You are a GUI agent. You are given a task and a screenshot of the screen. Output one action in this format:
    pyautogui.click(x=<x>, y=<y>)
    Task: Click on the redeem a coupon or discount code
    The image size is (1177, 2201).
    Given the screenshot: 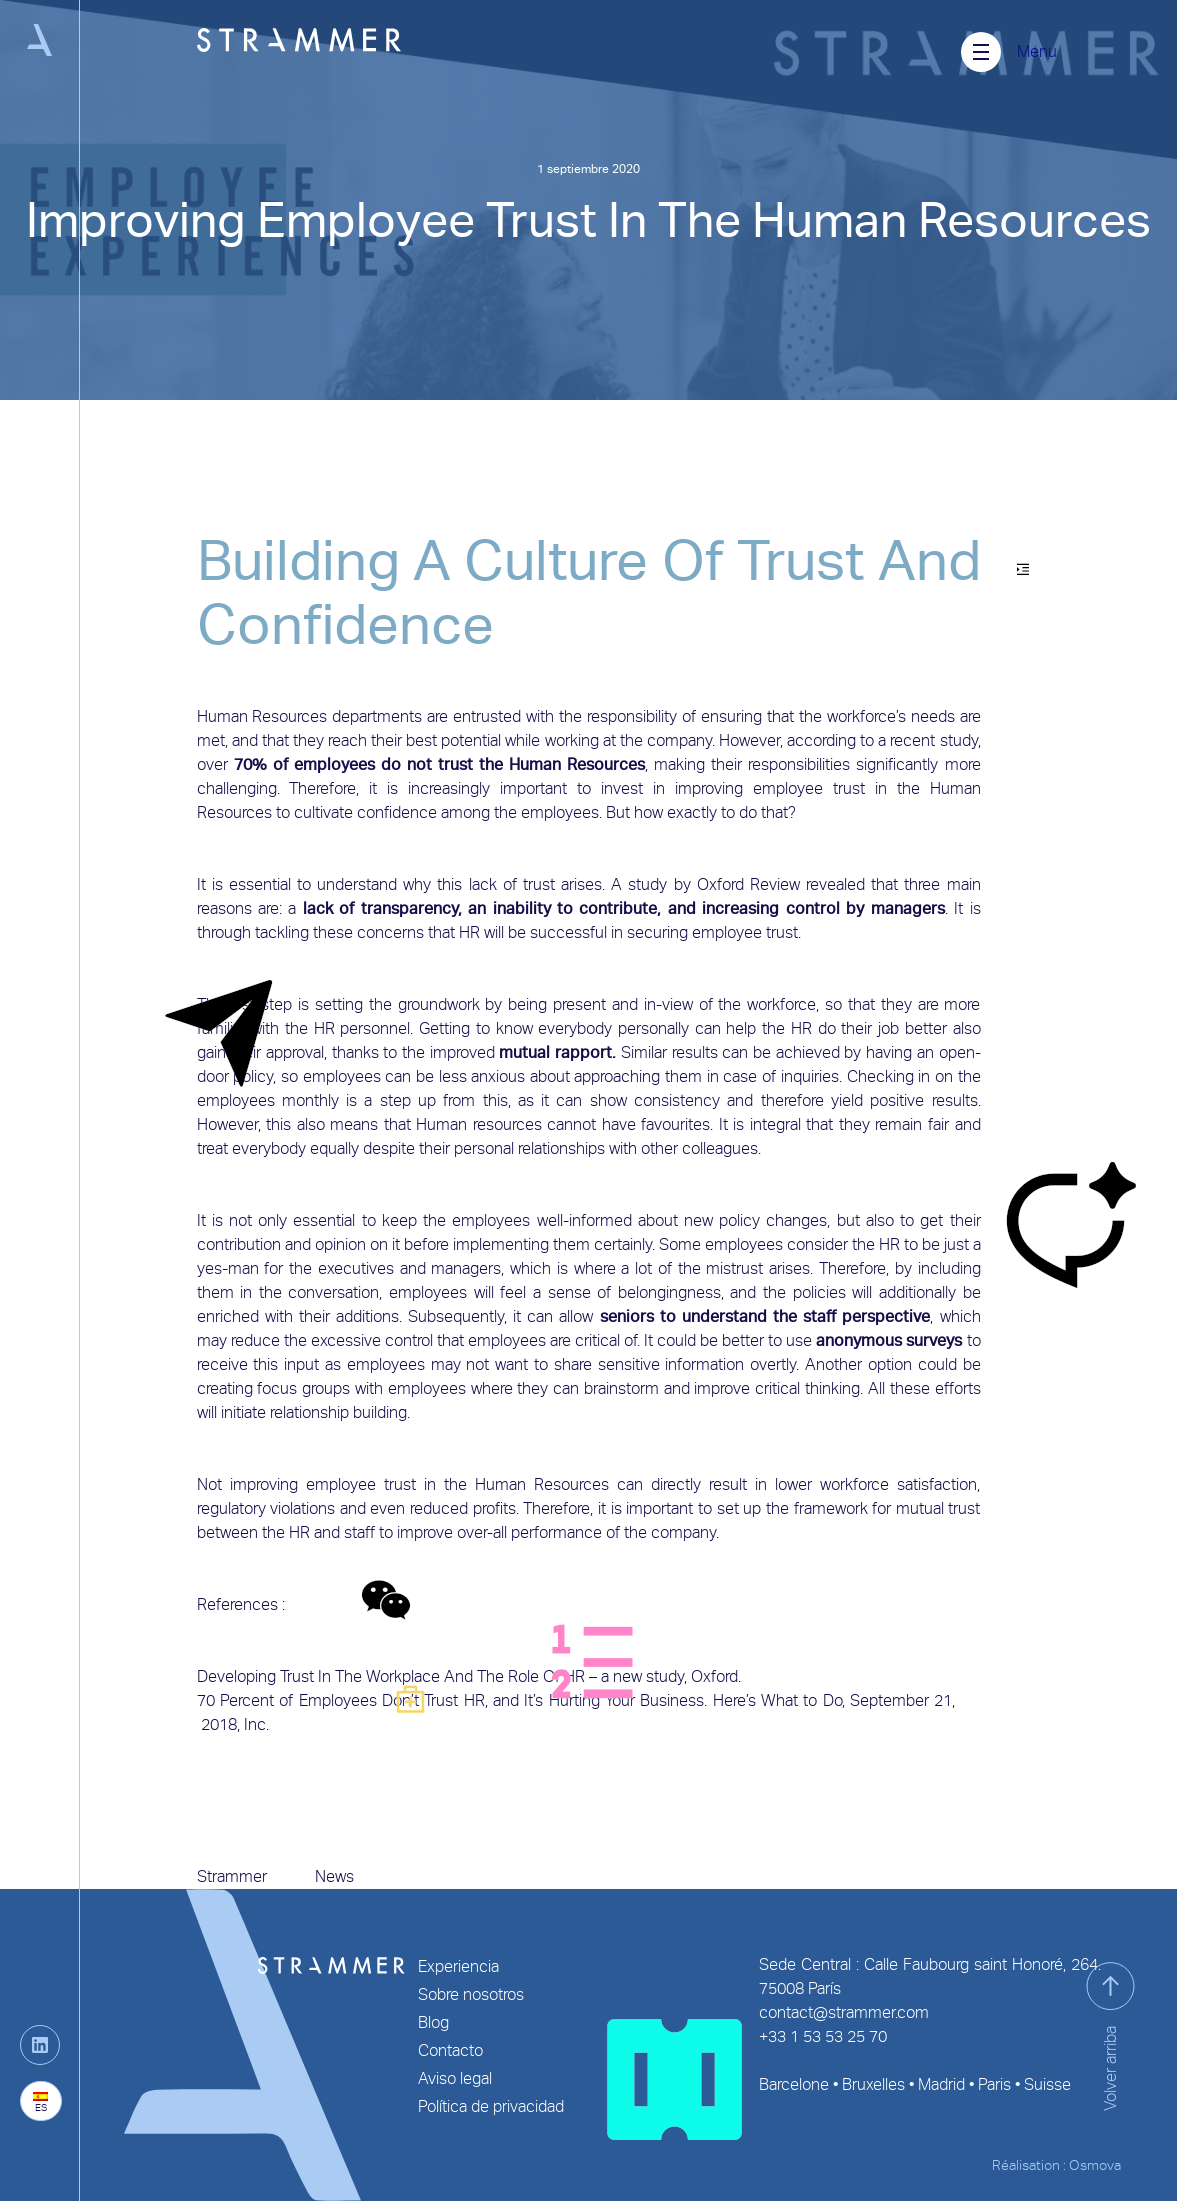 What is the action you would take?
    pyautogui.click(x=674, y=2079)
    